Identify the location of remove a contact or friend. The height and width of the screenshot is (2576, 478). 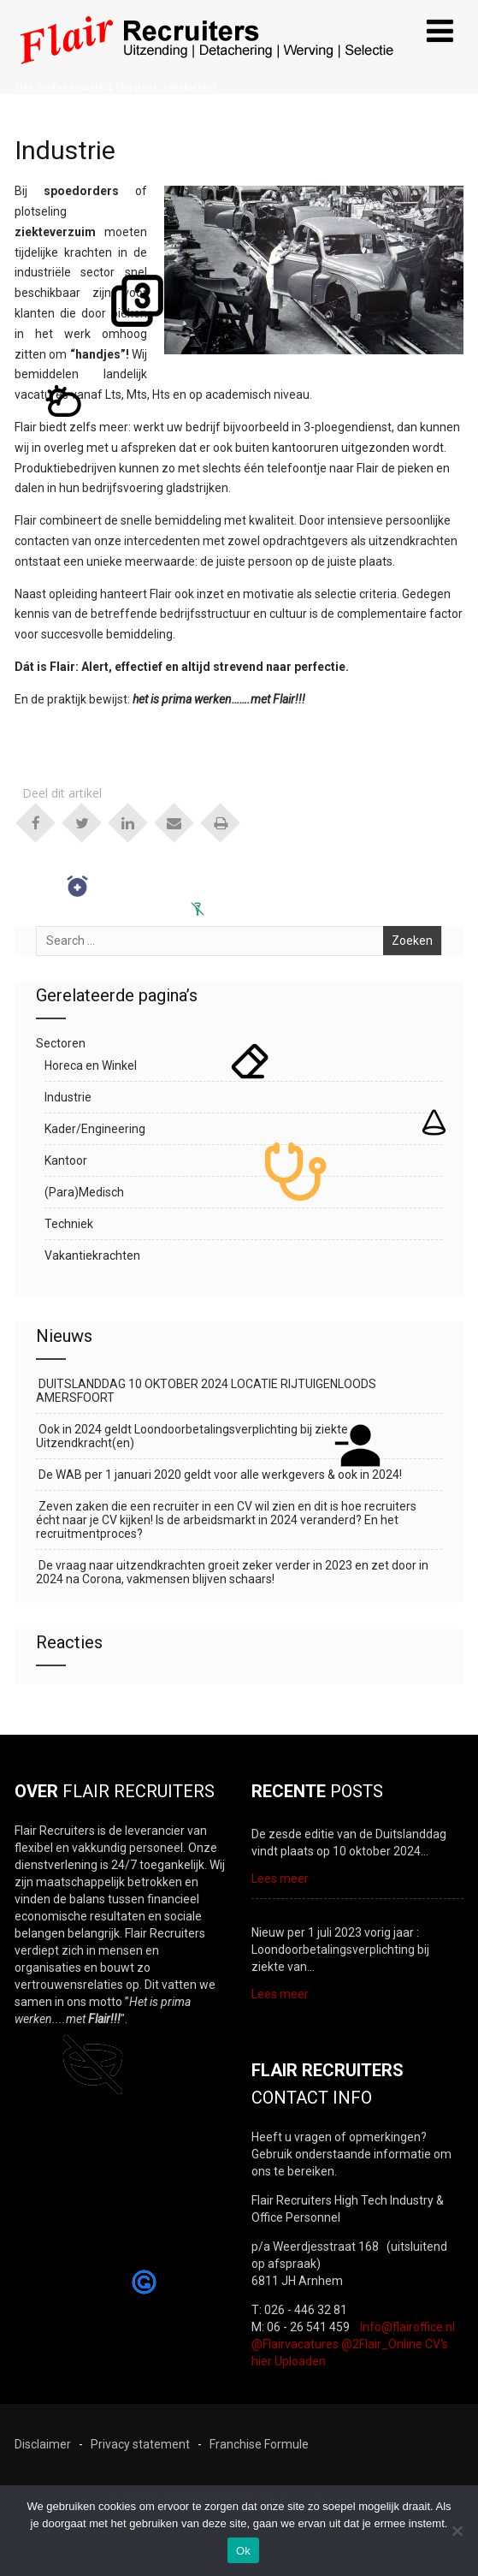
(357, 1445).